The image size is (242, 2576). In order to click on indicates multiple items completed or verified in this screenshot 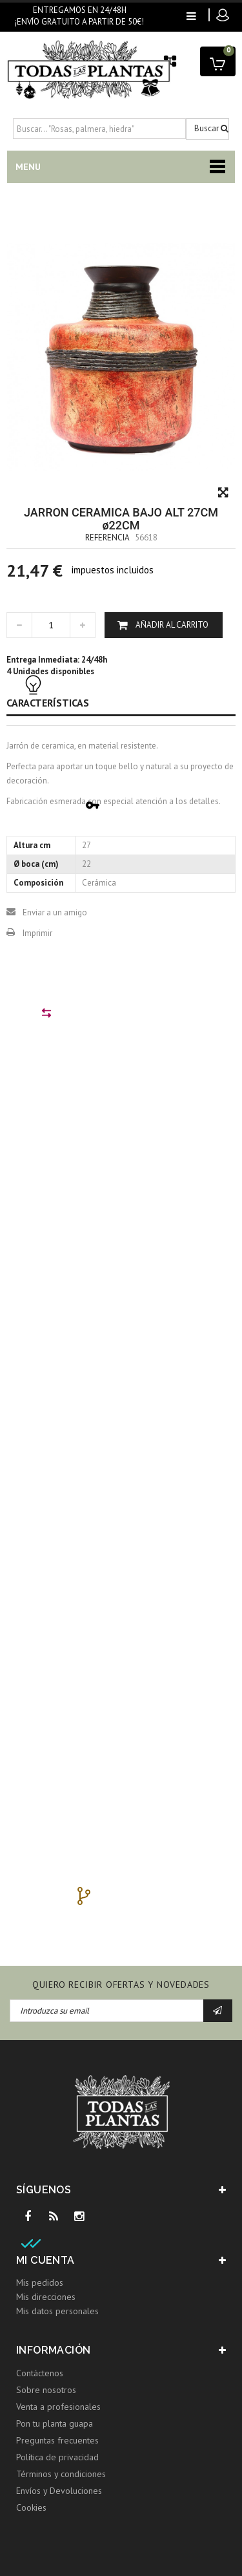, I will do `click(31, 2244)`.